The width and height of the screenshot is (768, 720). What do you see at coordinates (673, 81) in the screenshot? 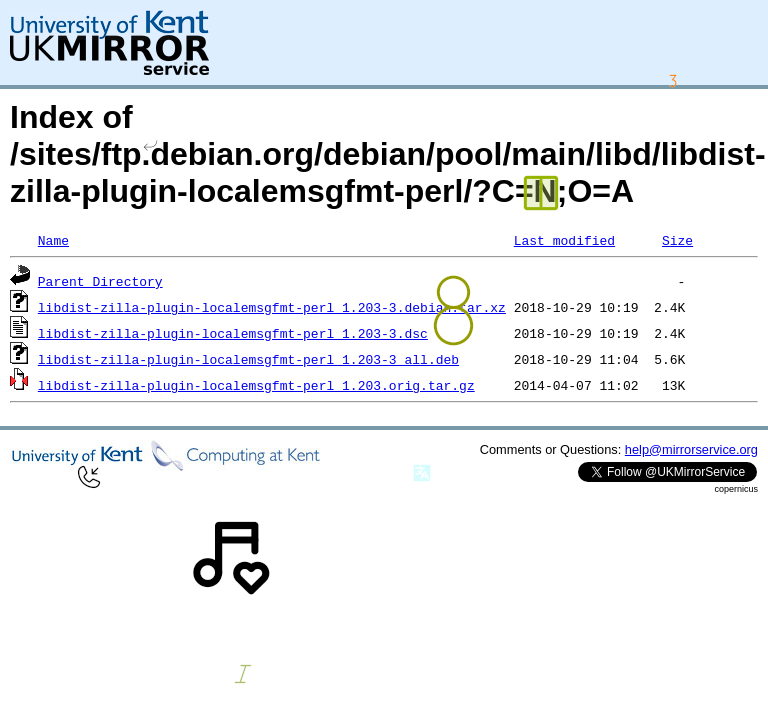
I see `indicates step three in a multi-step process` at bounding box center [673, 81].